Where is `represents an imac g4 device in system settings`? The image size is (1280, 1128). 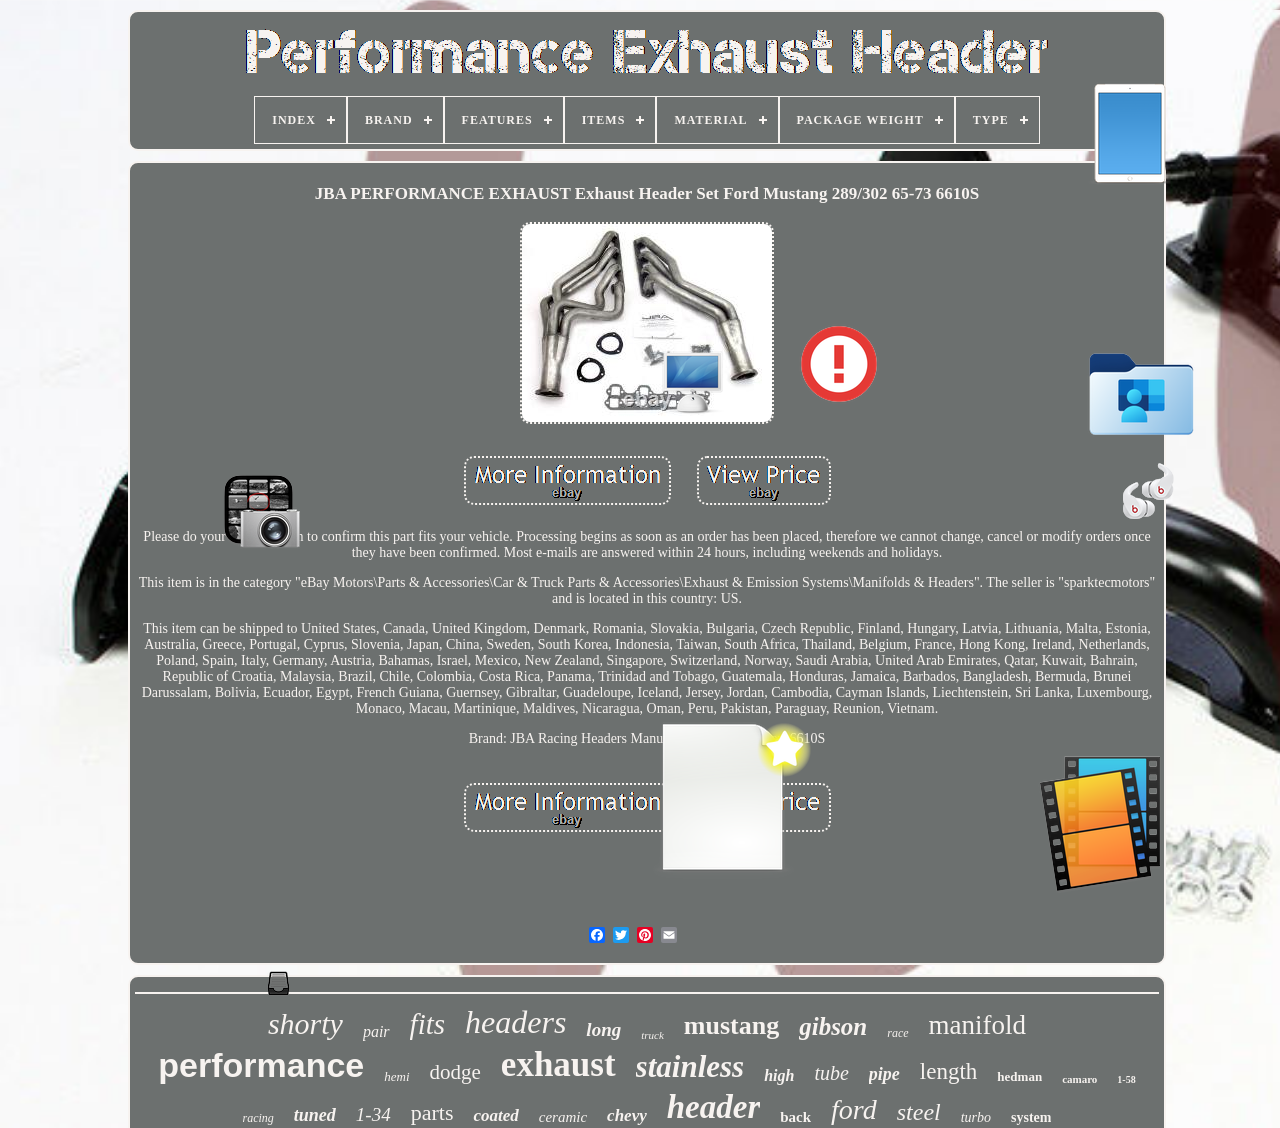
represents an imac g4 device in system settings is located at coordinates (692, 380).